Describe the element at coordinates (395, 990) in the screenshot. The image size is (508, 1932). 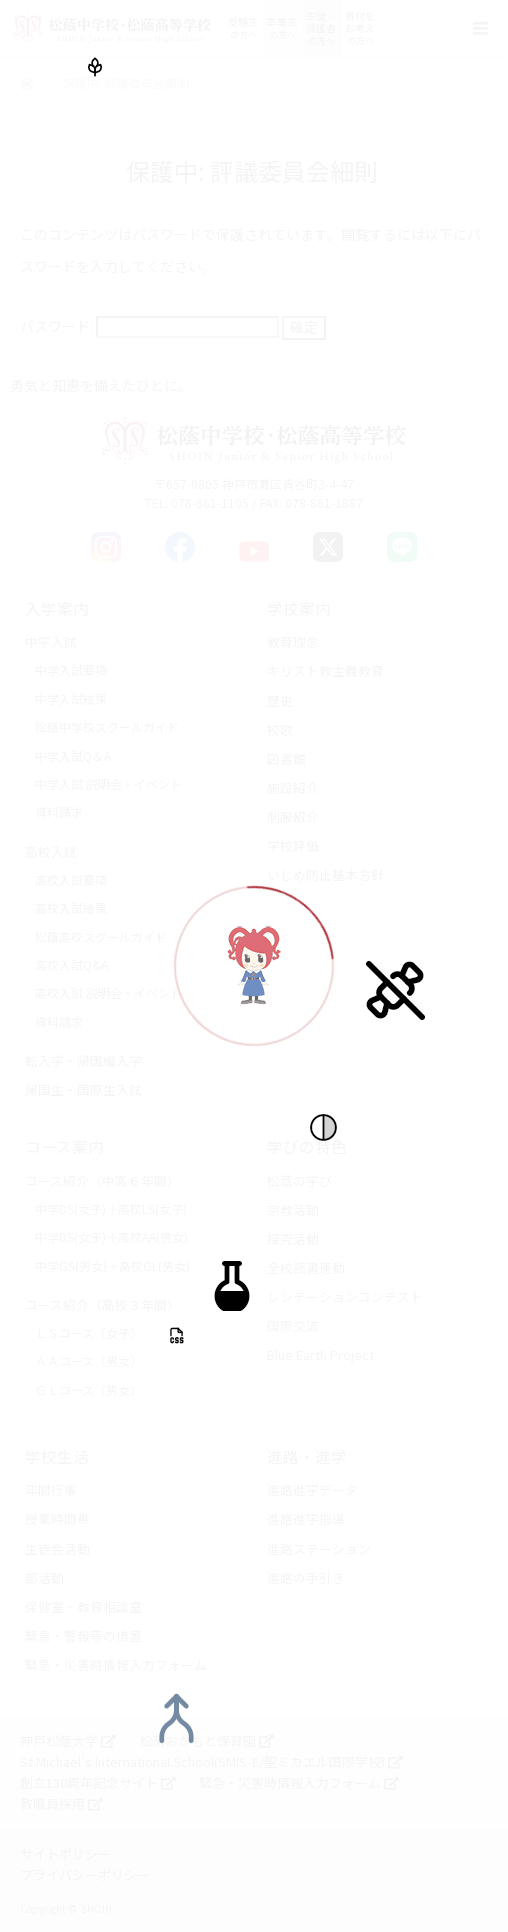
I see `disable candy or sweets mode` at that location.